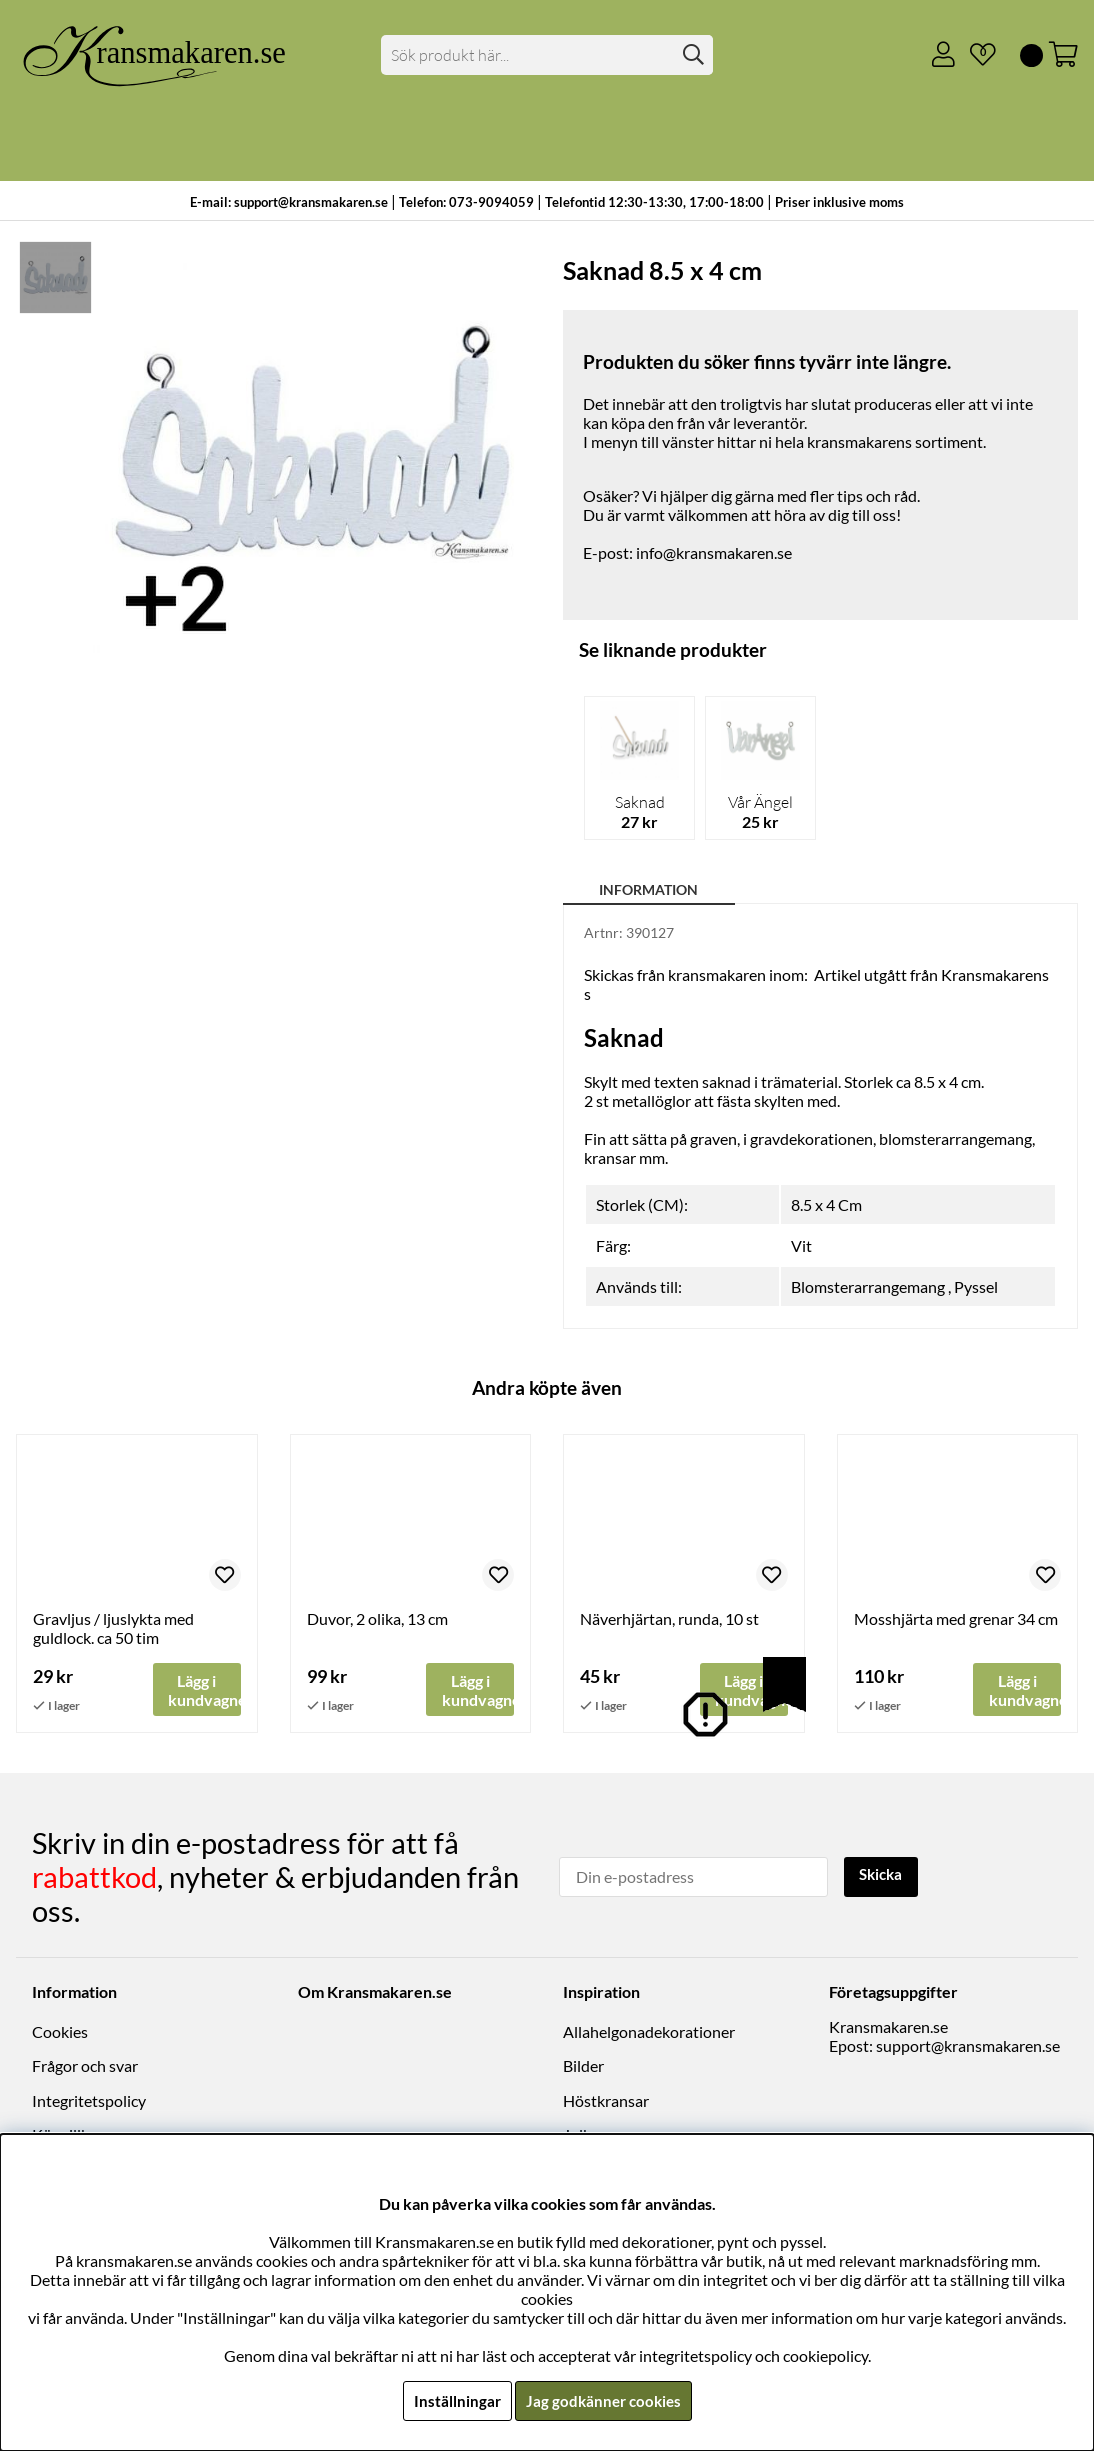  Describe the element at coordinates (705, 1714) in the screenshot. I see `indicates an email error or delivery failure` at that location.